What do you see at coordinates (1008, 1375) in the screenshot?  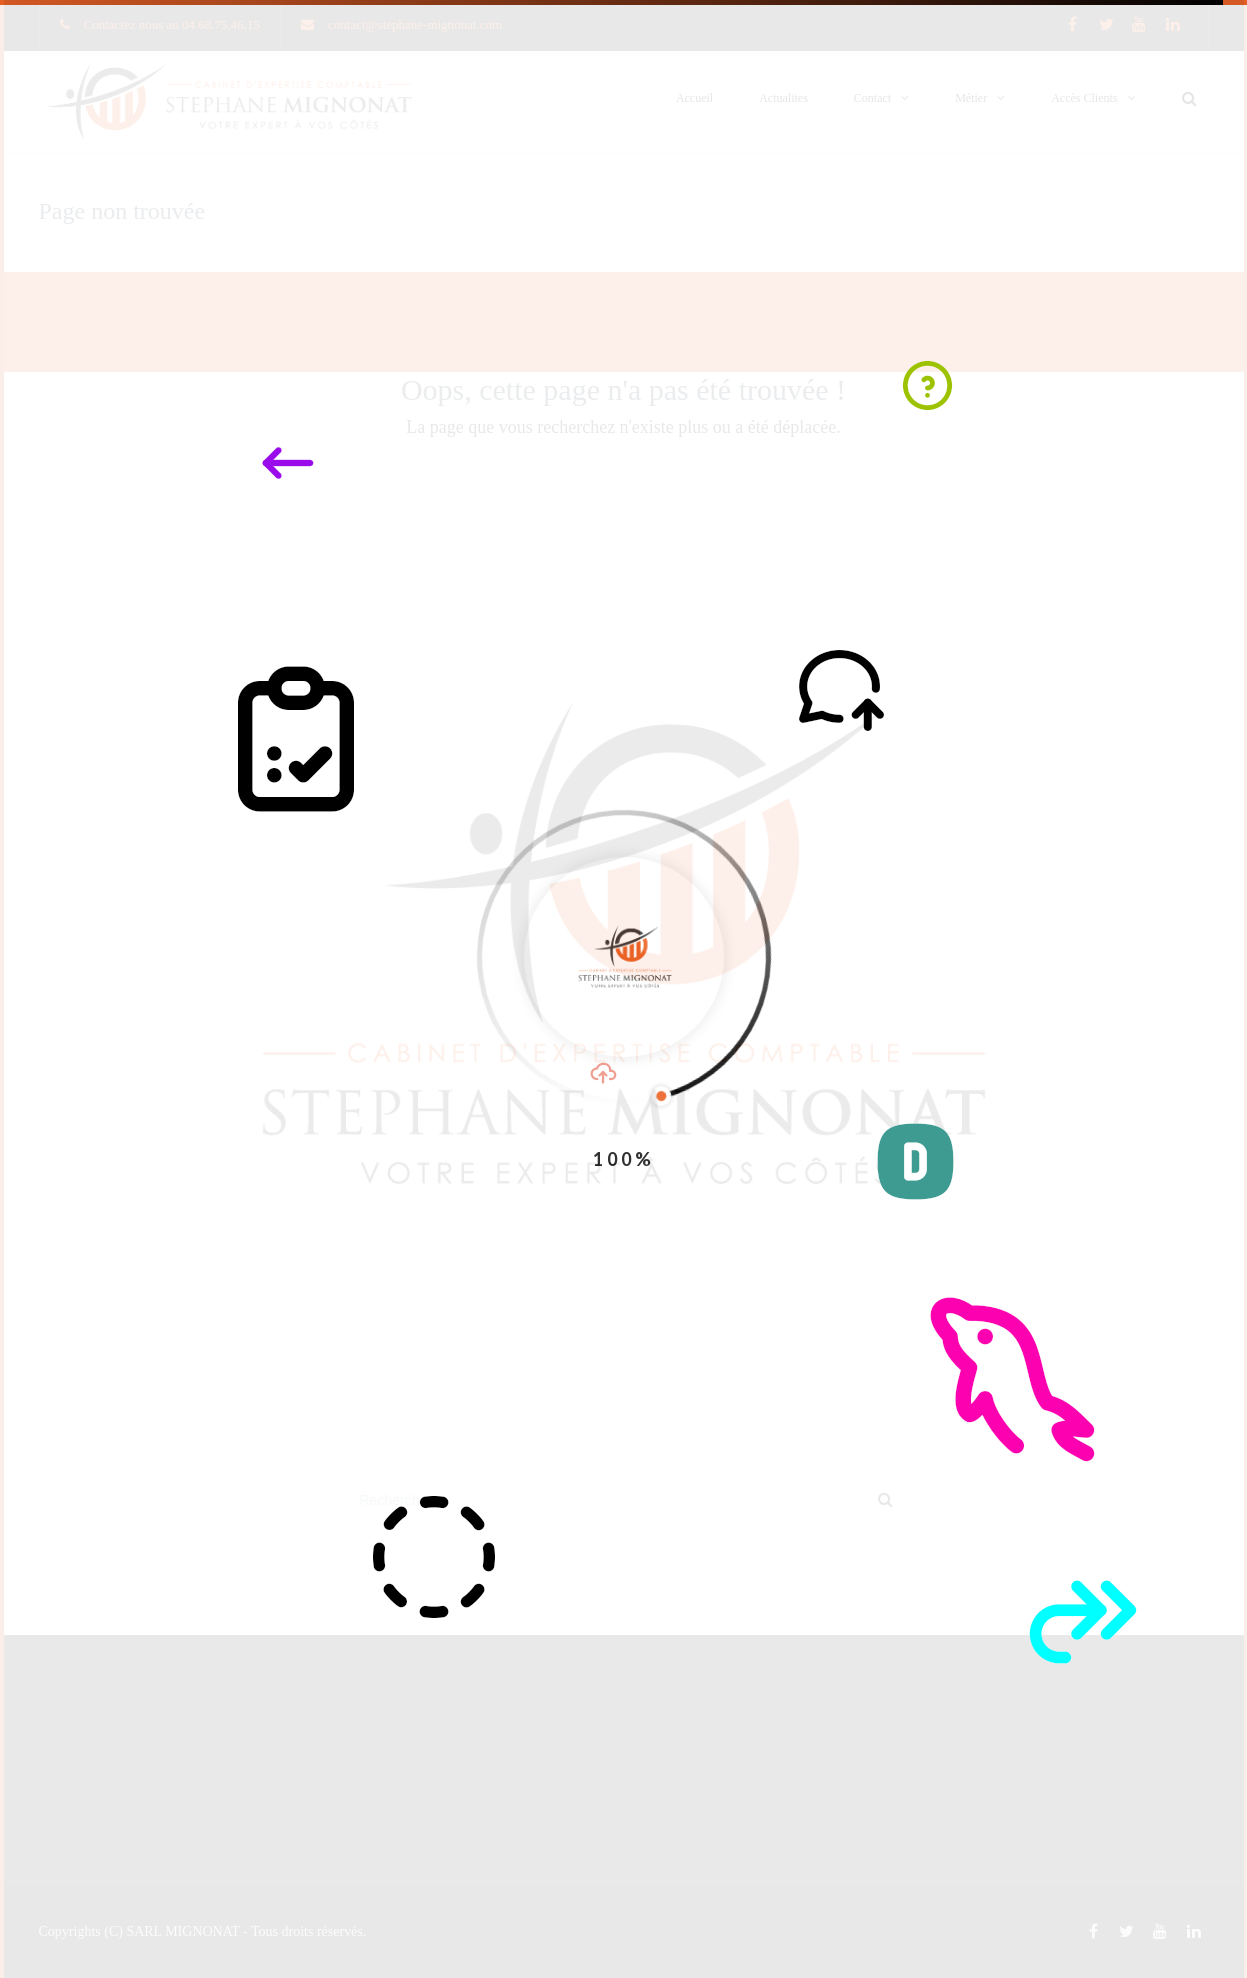 I see `connect to mysql database` at bounding box center [1008, 1375].